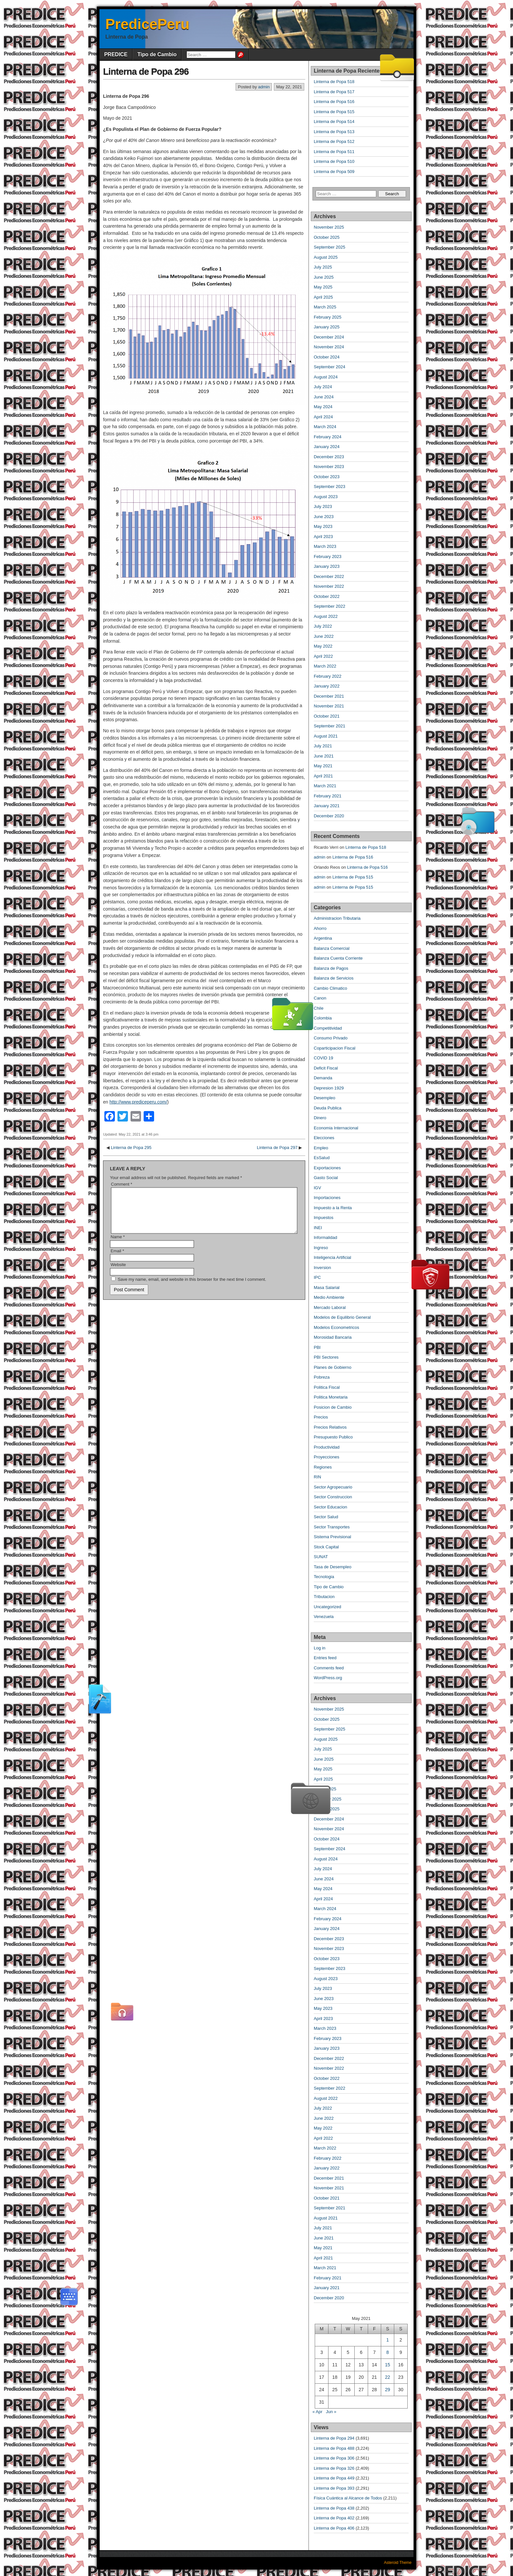  I want to click on open folder containing Pokémon-related files, so click(397, 69).